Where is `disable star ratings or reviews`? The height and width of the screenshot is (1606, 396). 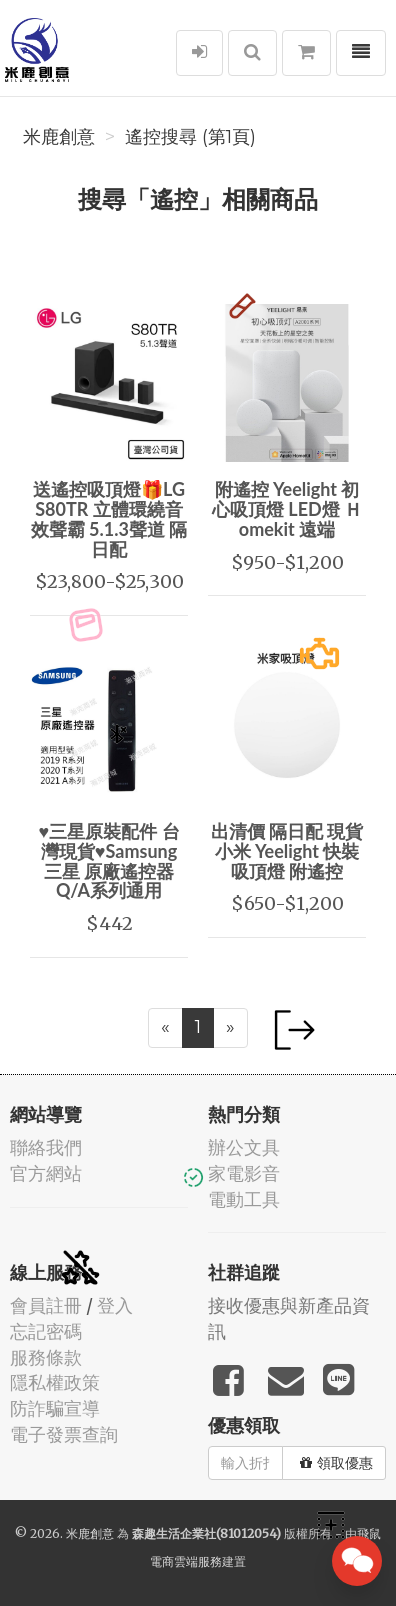
disable star ratings or reviews is located at coordinates (80, 1267).